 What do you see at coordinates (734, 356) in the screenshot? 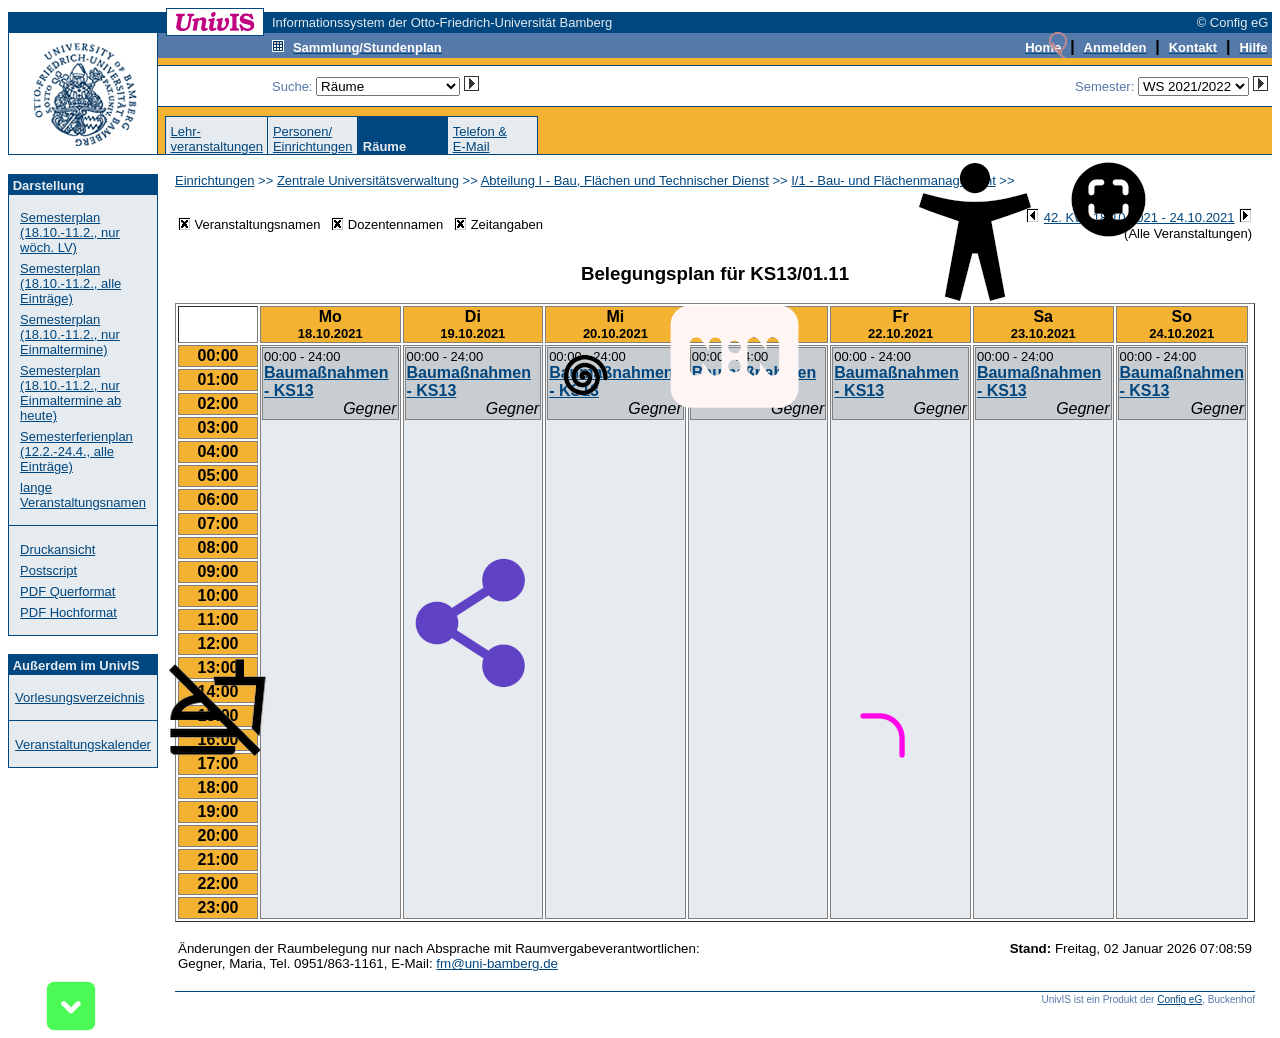
I see `indicates a many-to-many database relationship` at bounding box center [734, 356].